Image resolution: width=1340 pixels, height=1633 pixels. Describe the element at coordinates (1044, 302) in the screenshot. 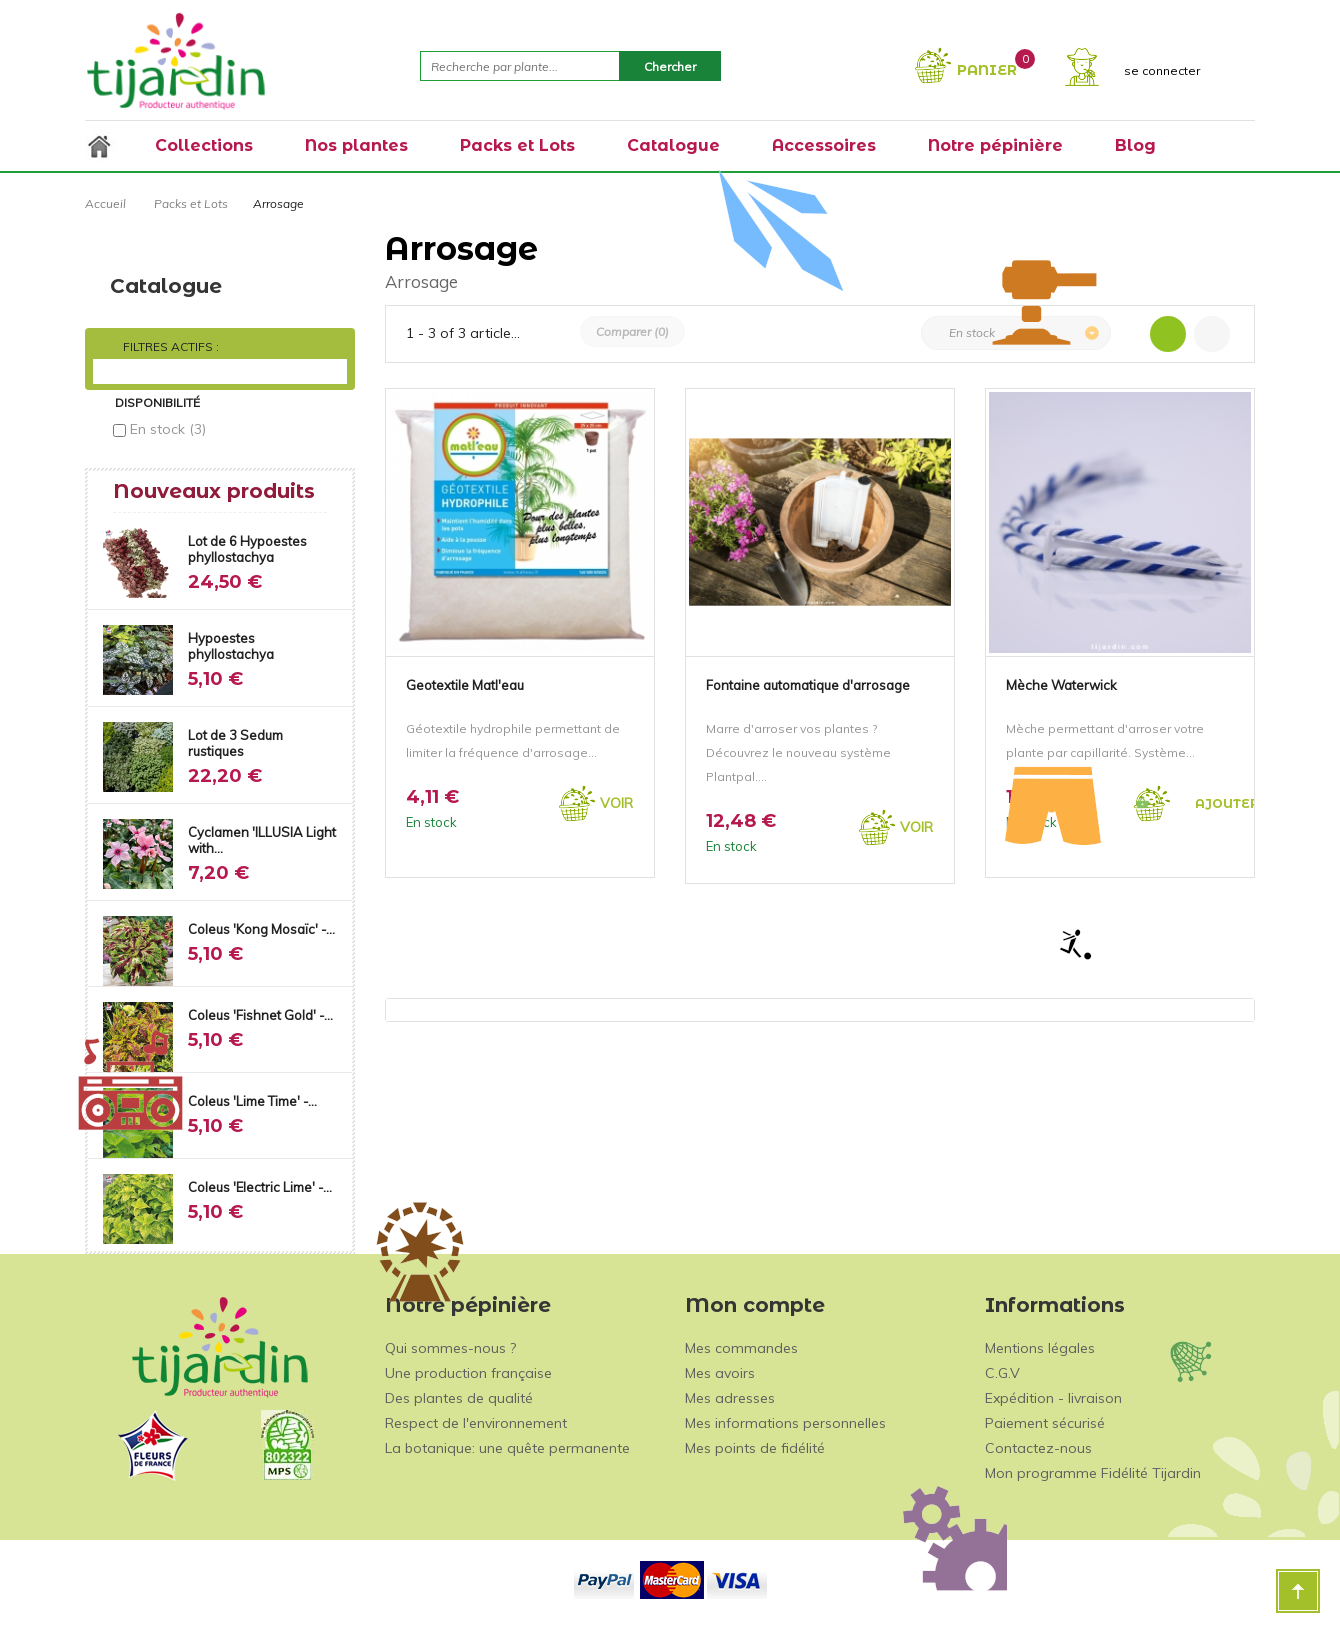

I see `turret defense unit in a strategy game` at that location.